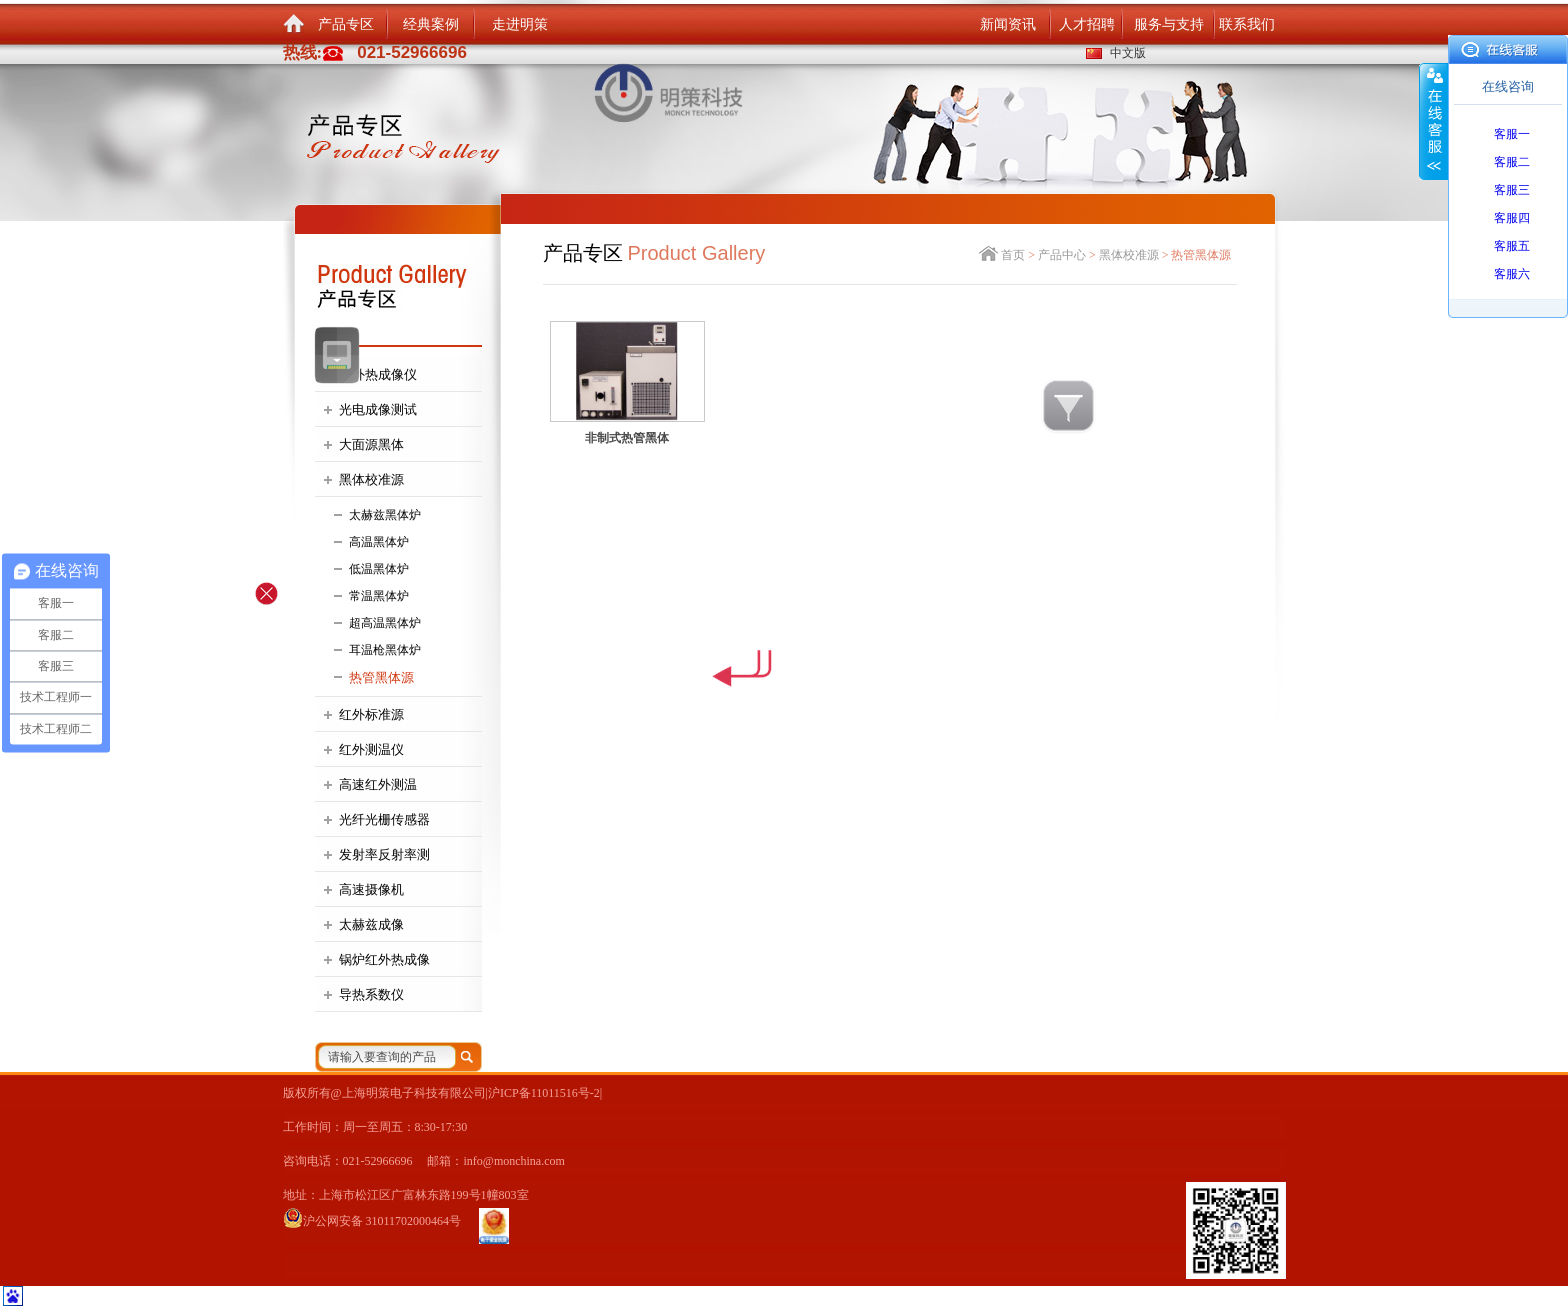  Describe the element at coordinates (1068, 406) in the screenshot. I see `access display filter settings` at that location.